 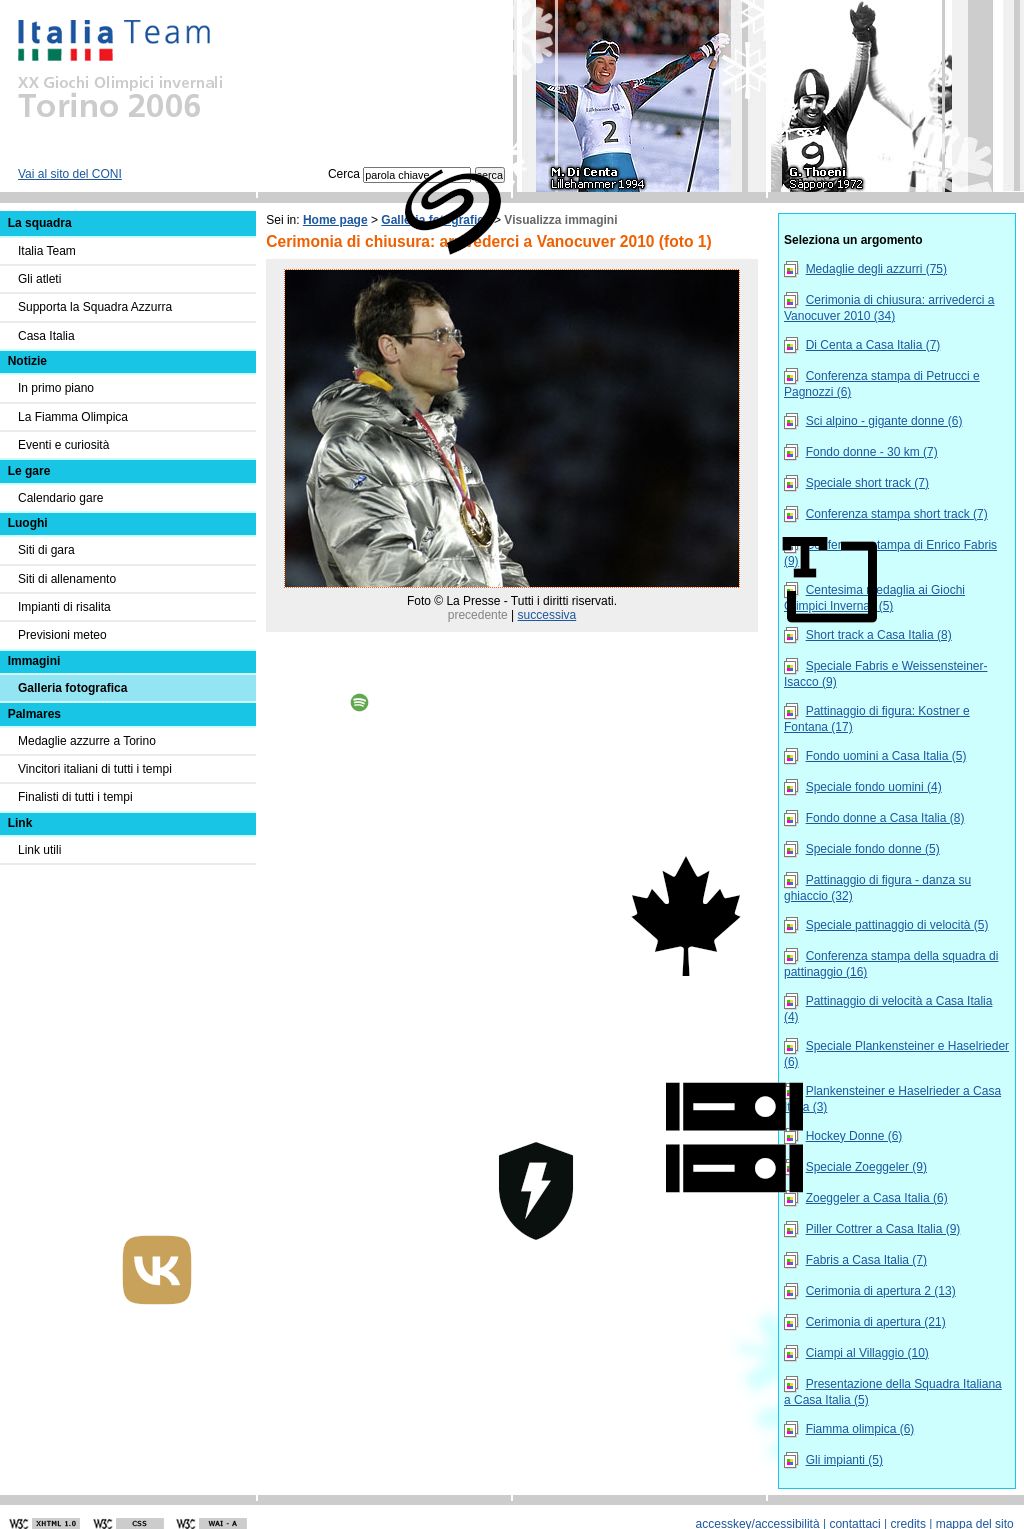 What do you see at coordinates (832, 582) in the screenshot?
I see `insert a text block or text box` at bounding box center [832, 582].